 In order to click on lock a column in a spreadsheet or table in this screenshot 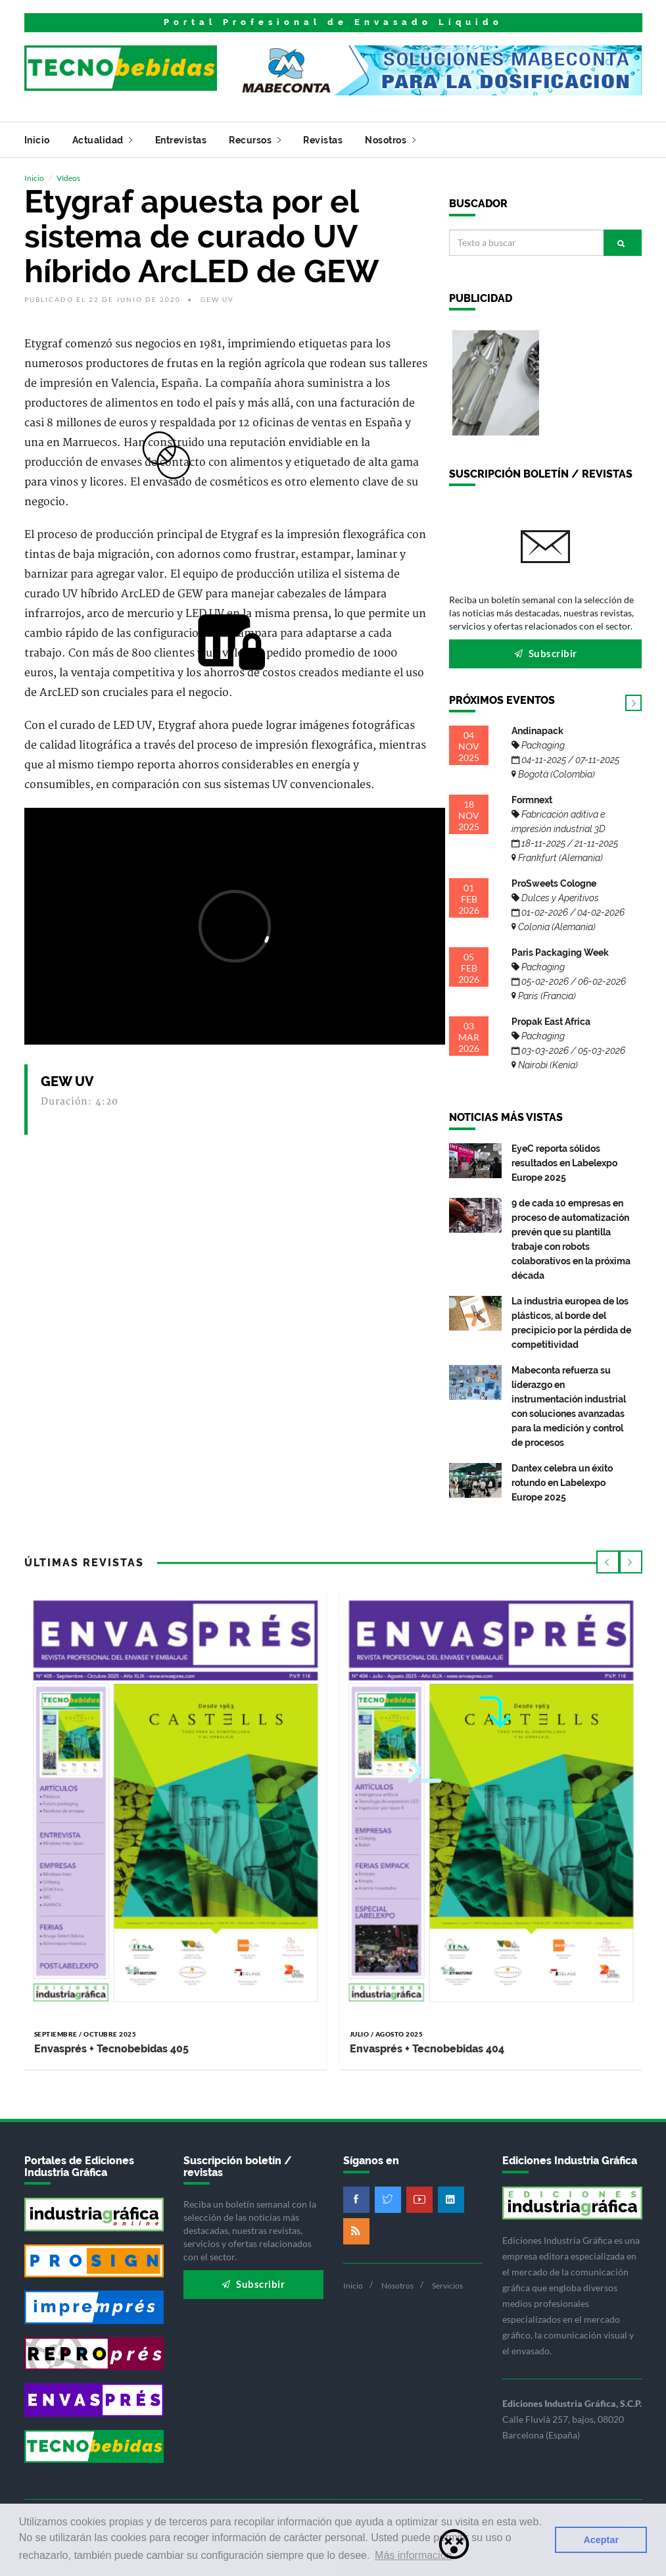, I will do `click(227, 640)`.